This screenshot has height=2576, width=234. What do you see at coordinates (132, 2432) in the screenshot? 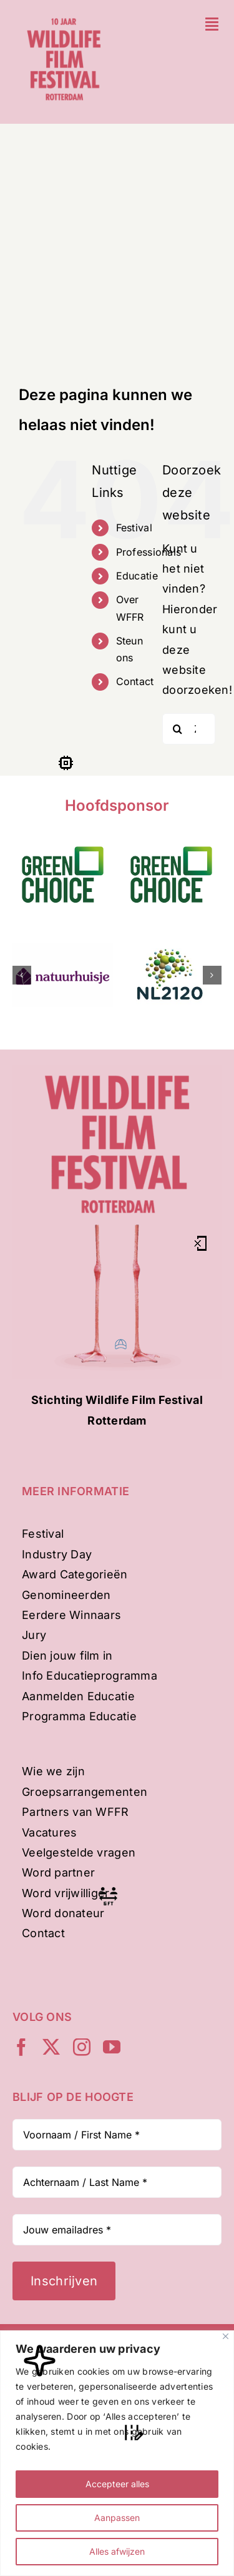
I see `edit road or route details` at bounding box center [132, 2432].